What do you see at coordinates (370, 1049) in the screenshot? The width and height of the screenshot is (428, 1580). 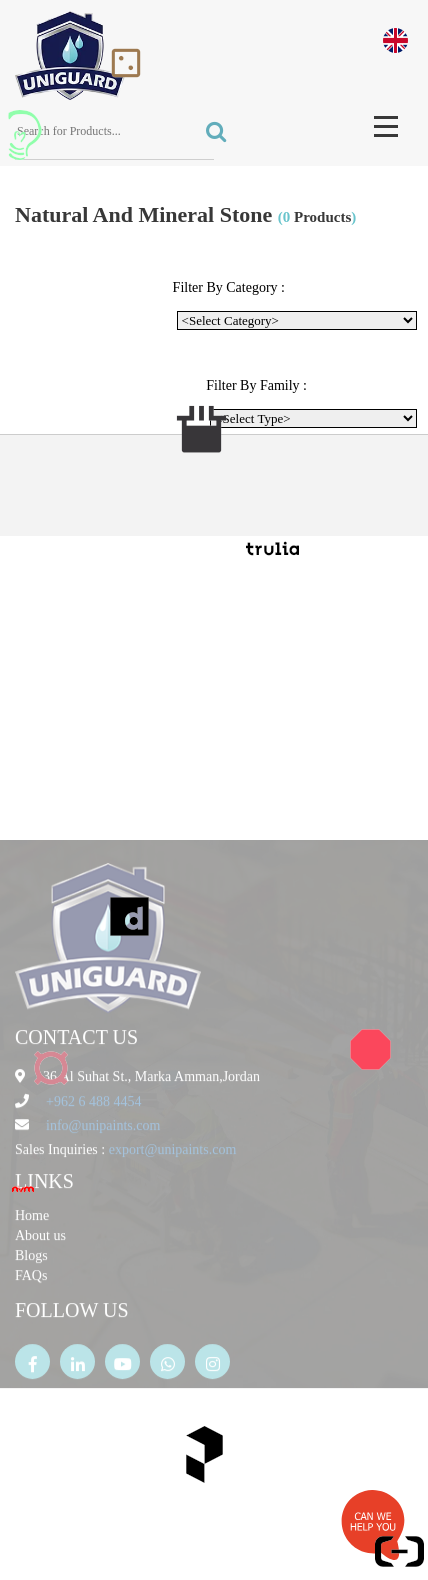 I see `stop or warning indicator` at bounding box center [370, 1049].